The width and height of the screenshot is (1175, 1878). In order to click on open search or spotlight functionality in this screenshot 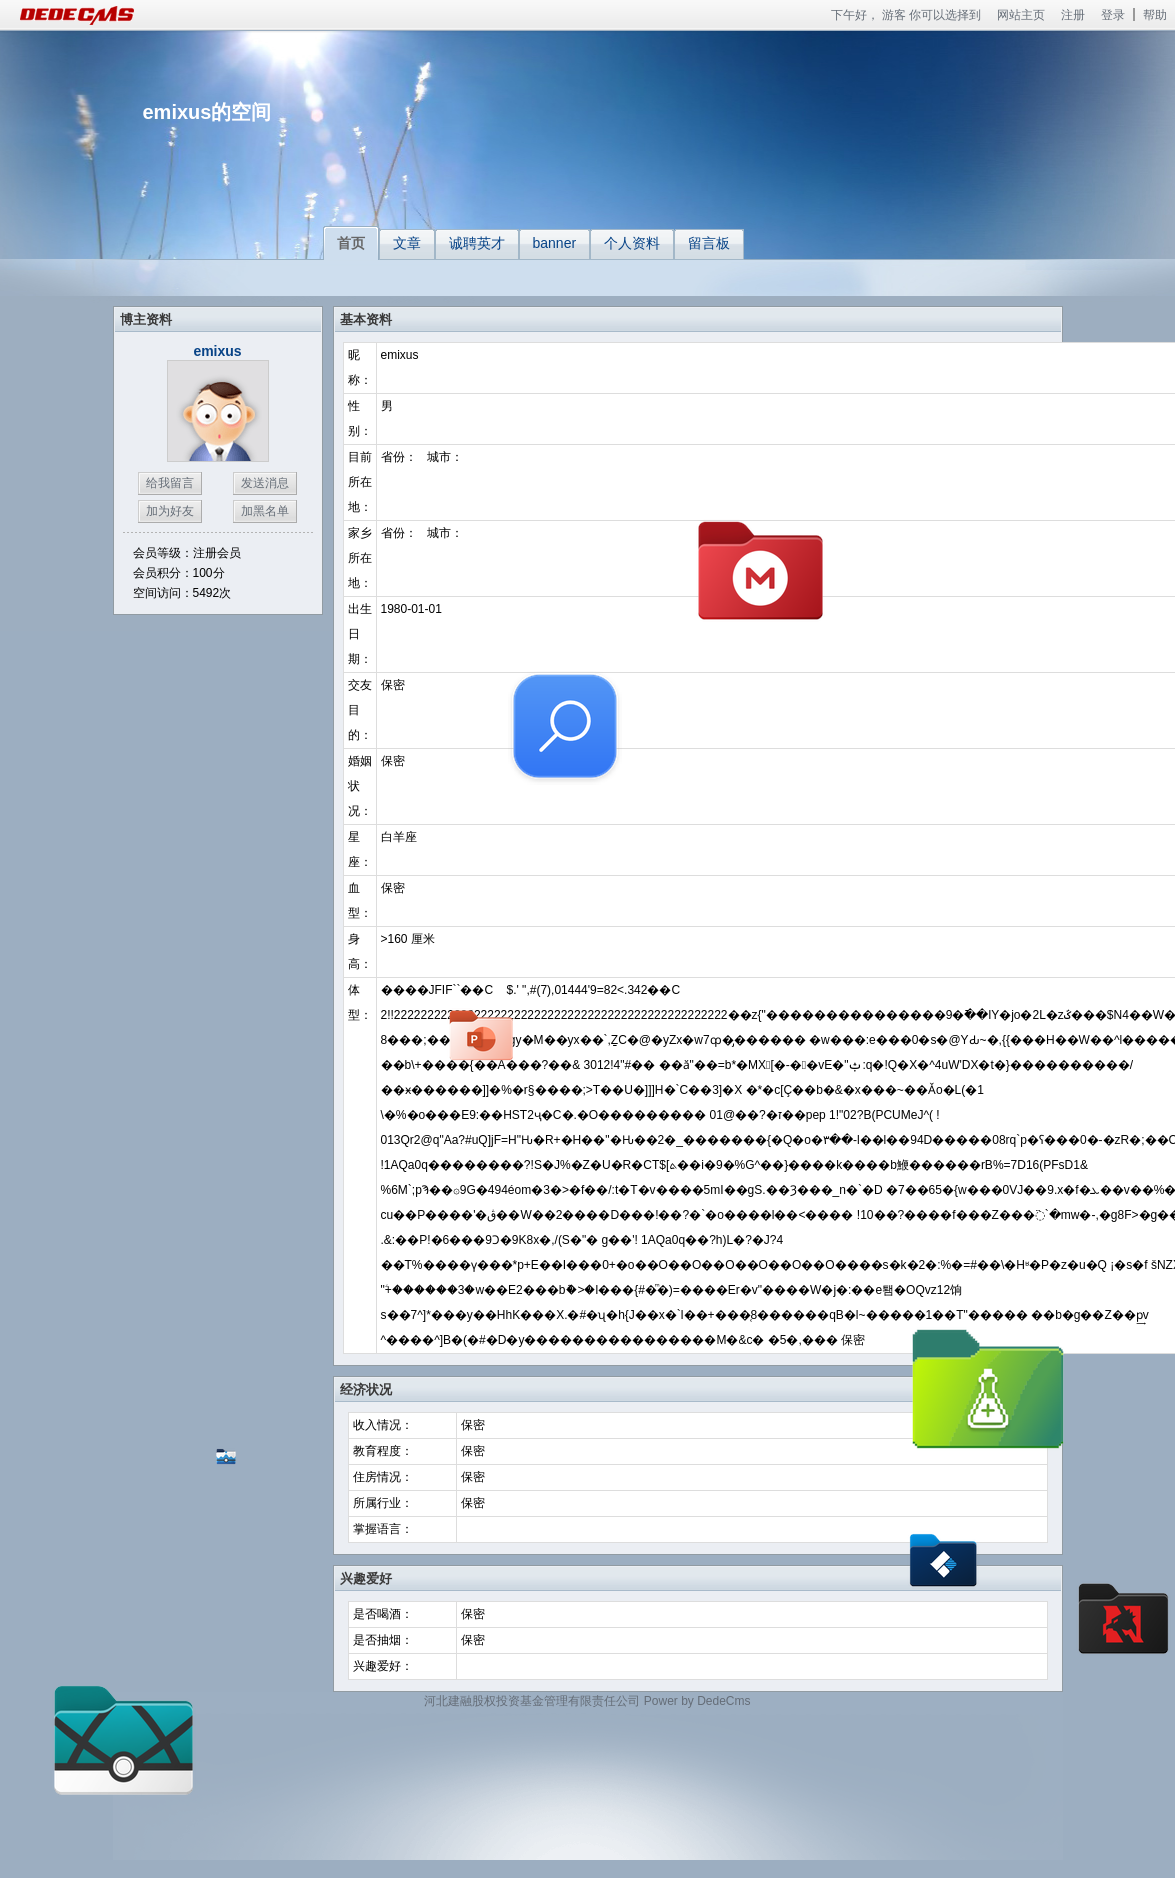, I will do `click(565, 728)`.